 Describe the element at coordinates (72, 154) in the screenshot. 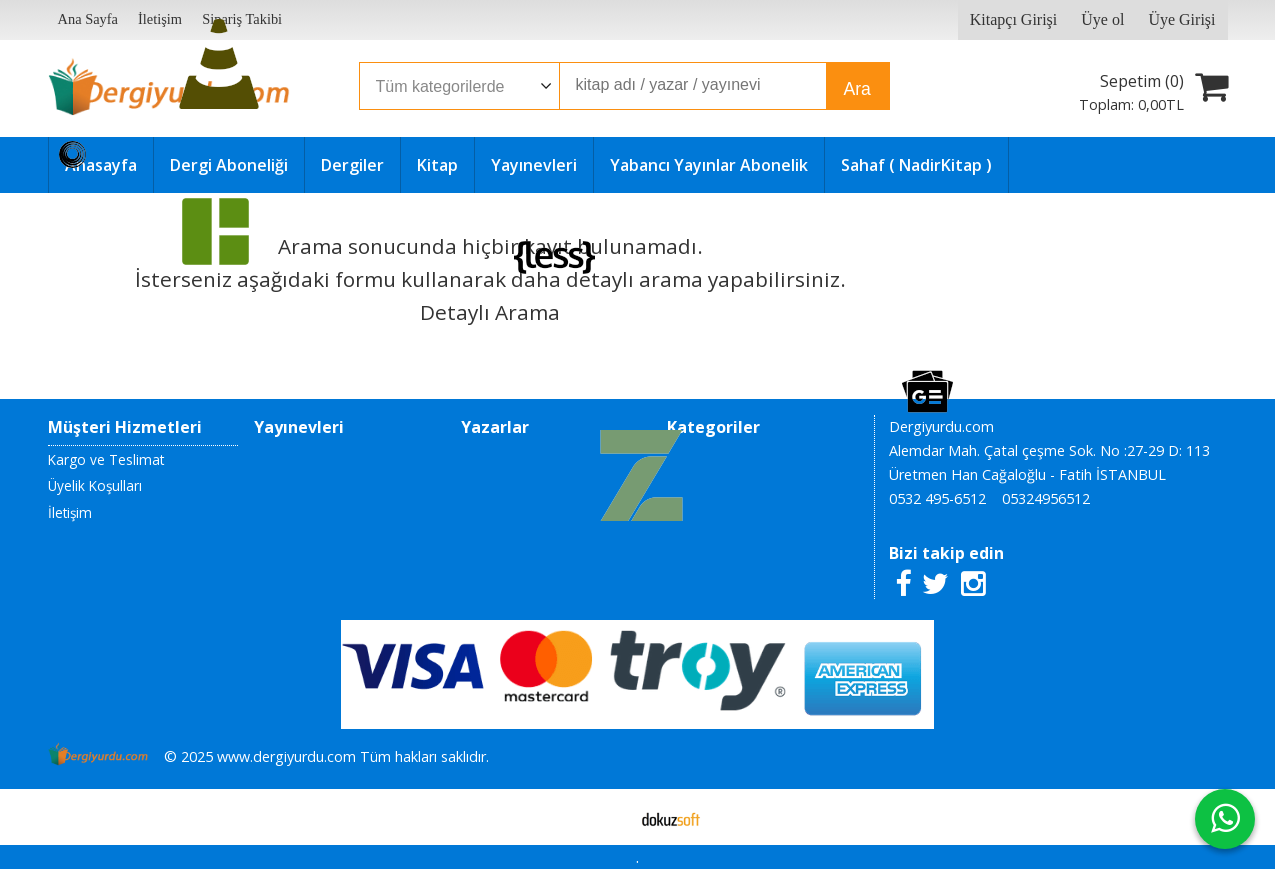

I see `open the Loop app` at that location.